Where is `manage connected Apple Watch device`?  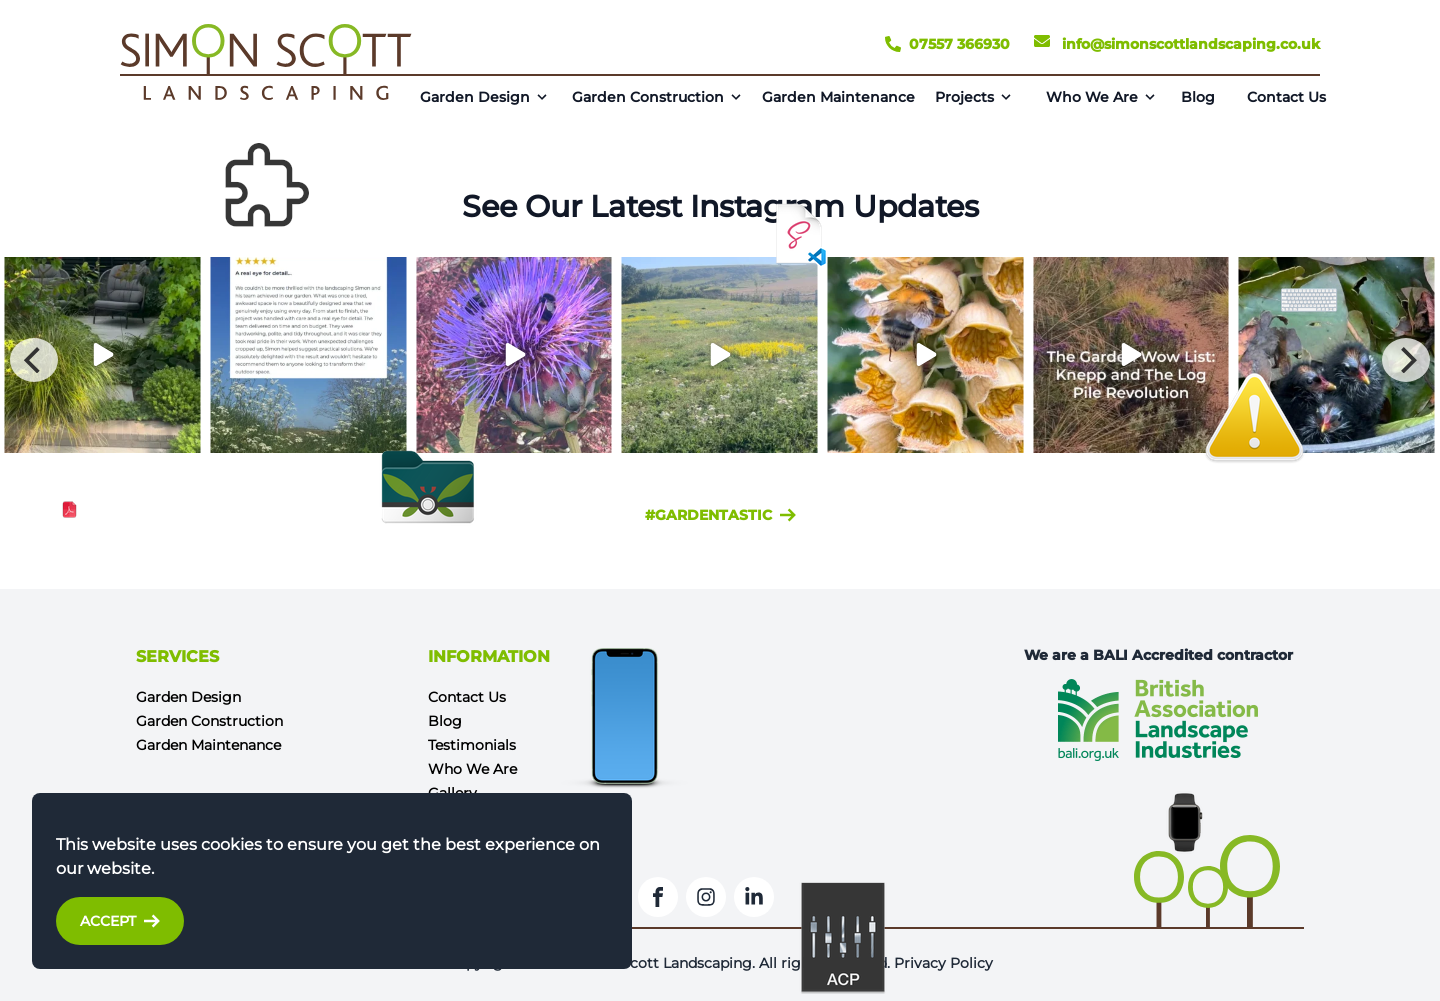 manage connected Apple Watch device is located at coordinates (1184, 822).